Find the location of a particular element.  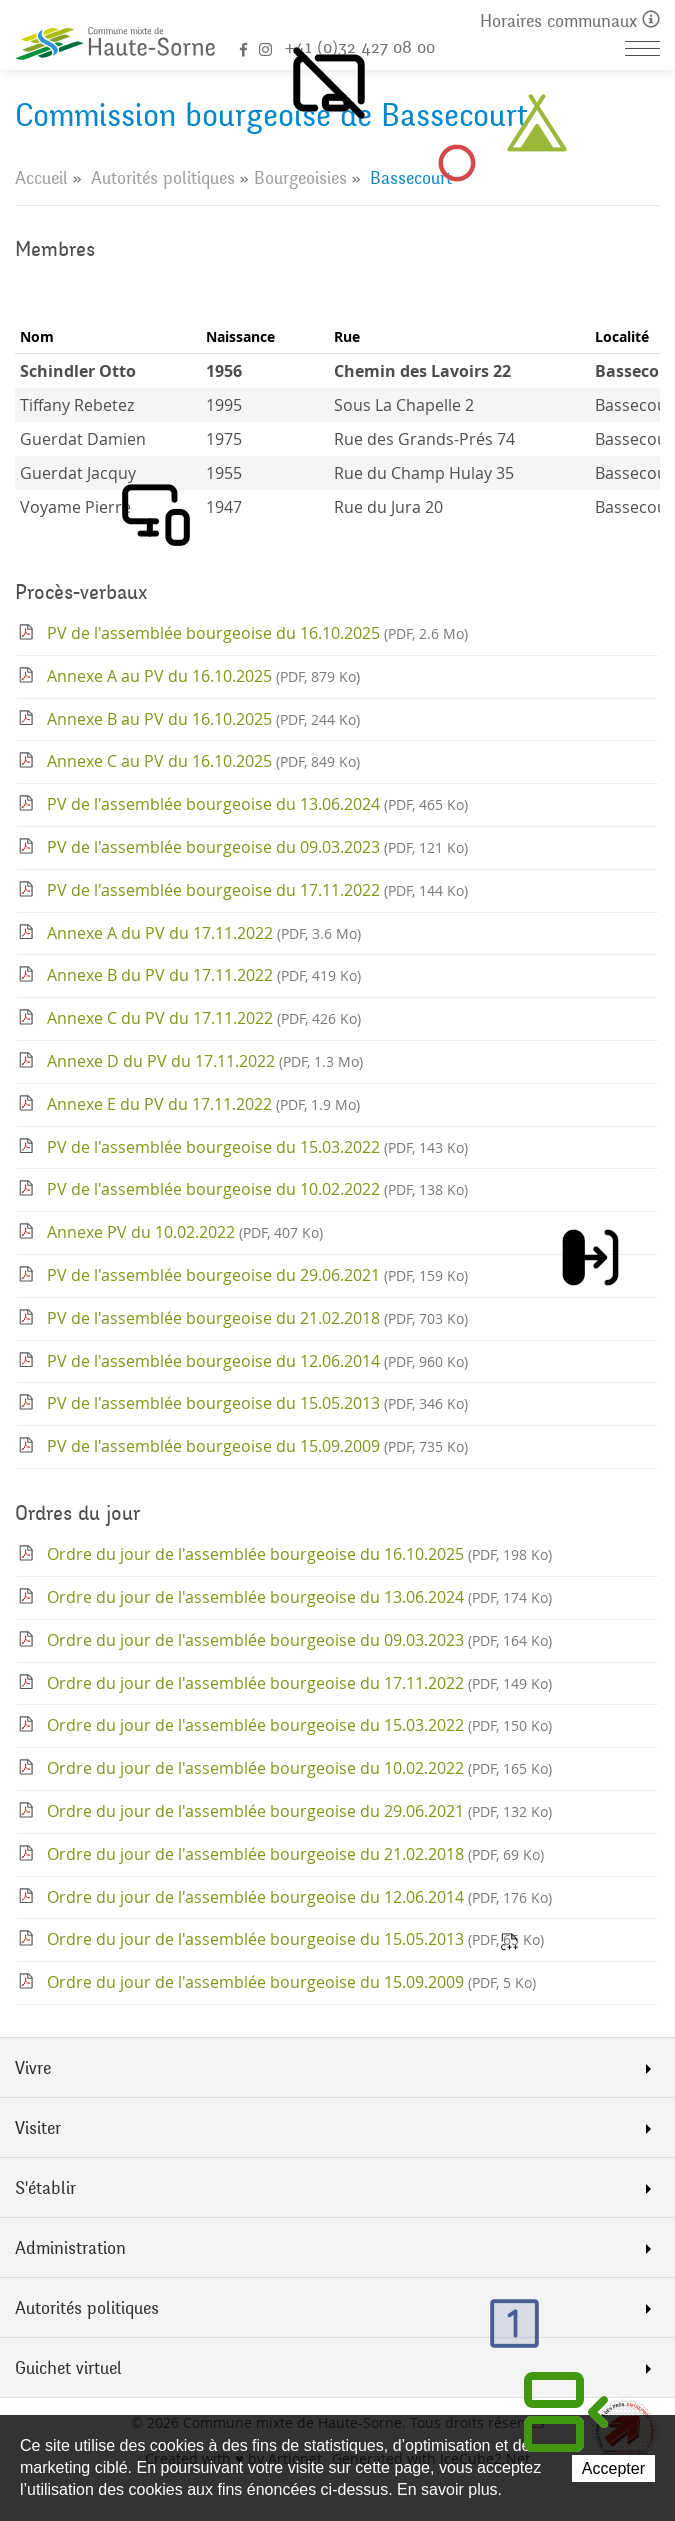

view campsite or camping information is located at coordinates (537, 126).